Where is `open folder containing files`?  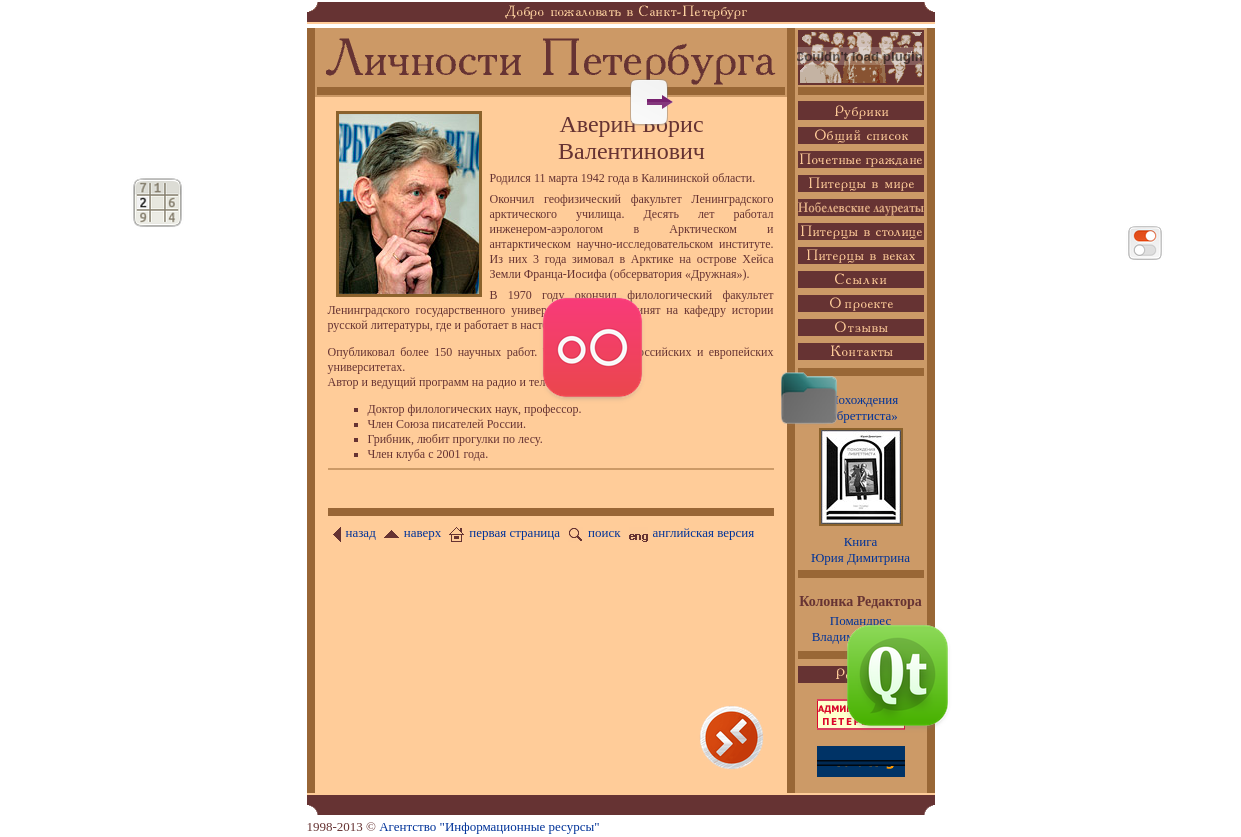 open folder containing files is located at coordinates (809, 398).